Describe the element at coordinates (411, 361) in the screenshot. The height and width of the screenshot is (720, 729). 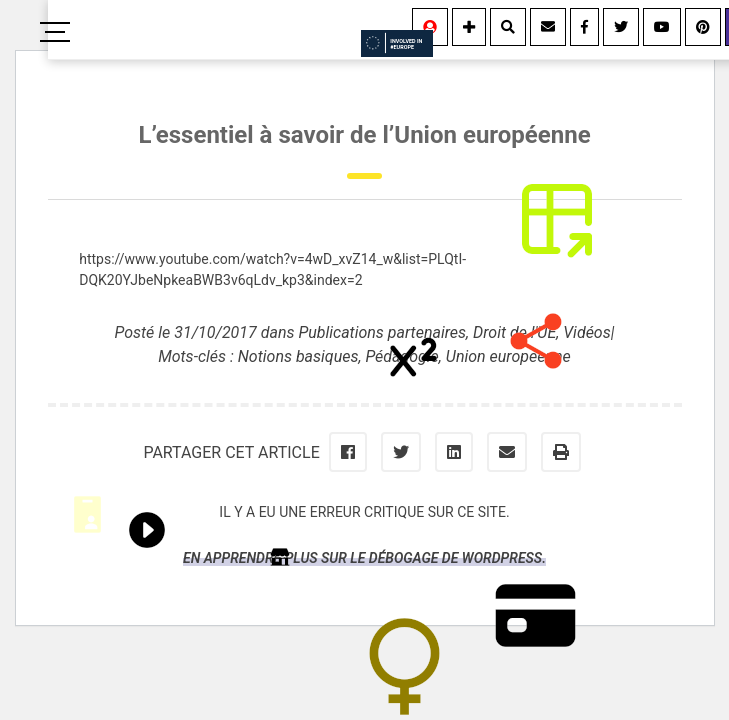
I see `apply superscript formatting to selected text` at that location.